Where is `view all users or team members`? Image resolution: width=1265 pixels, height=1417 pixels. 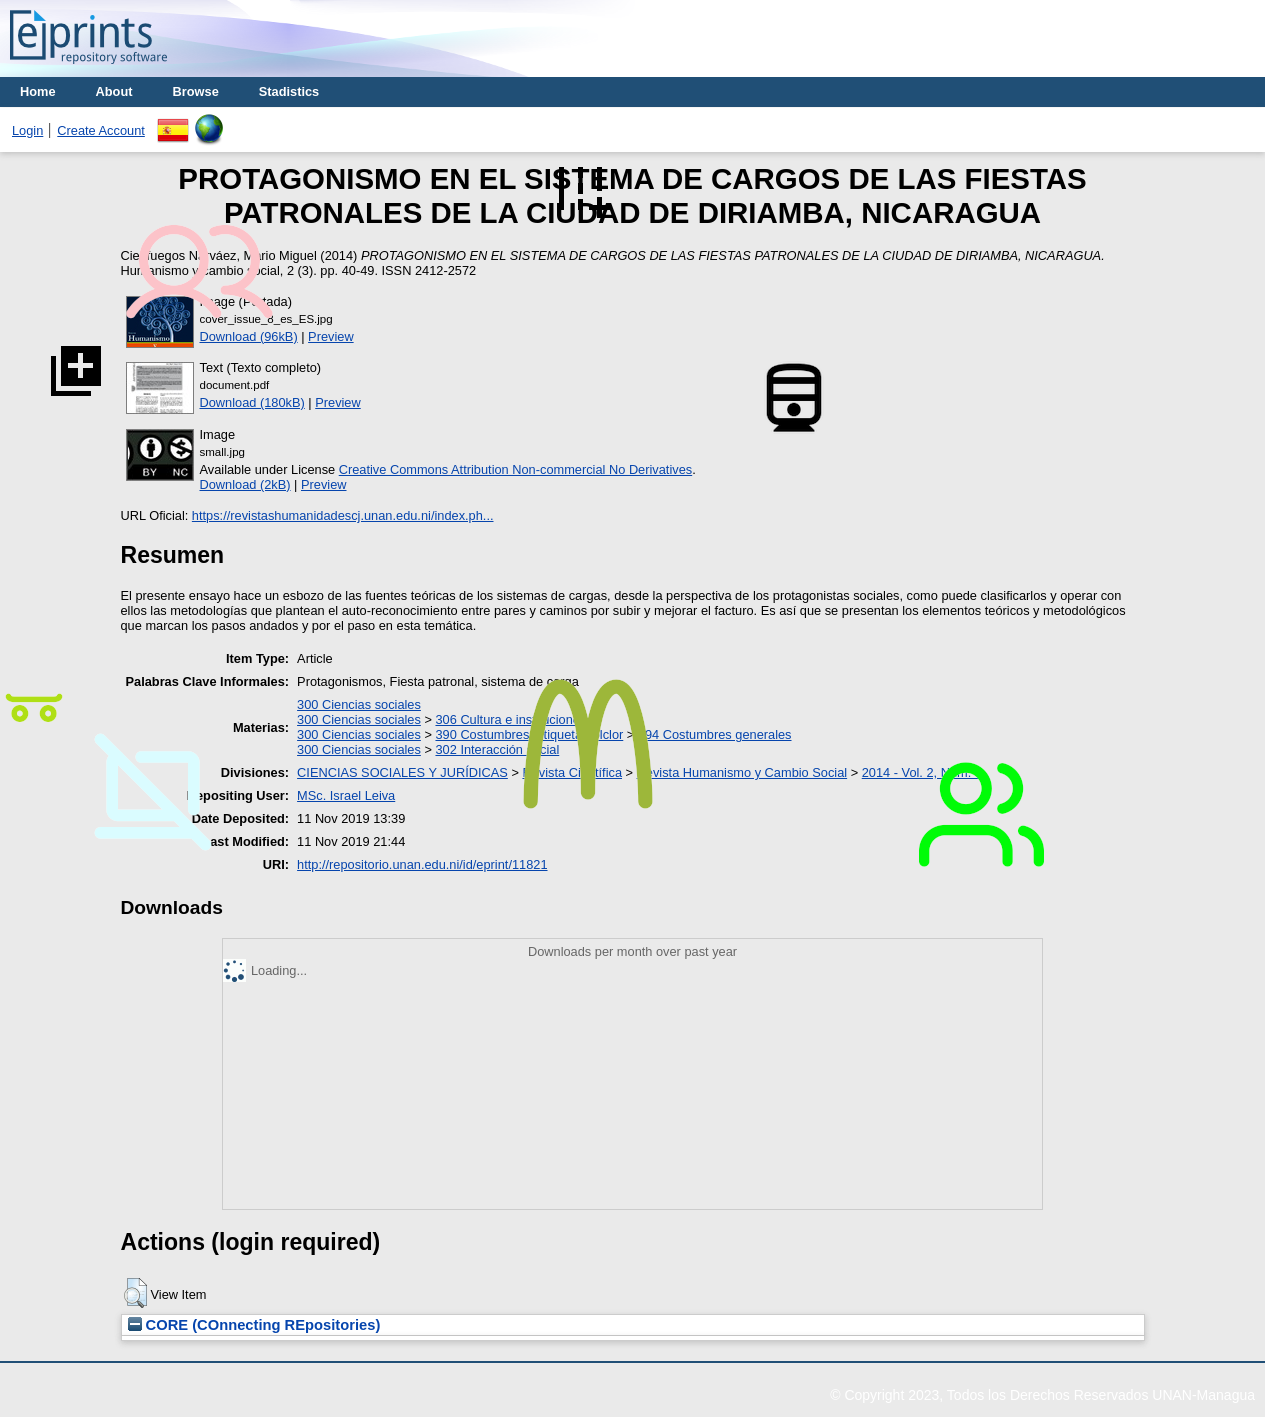
view all users or team members is located at coordinates (199, 271).